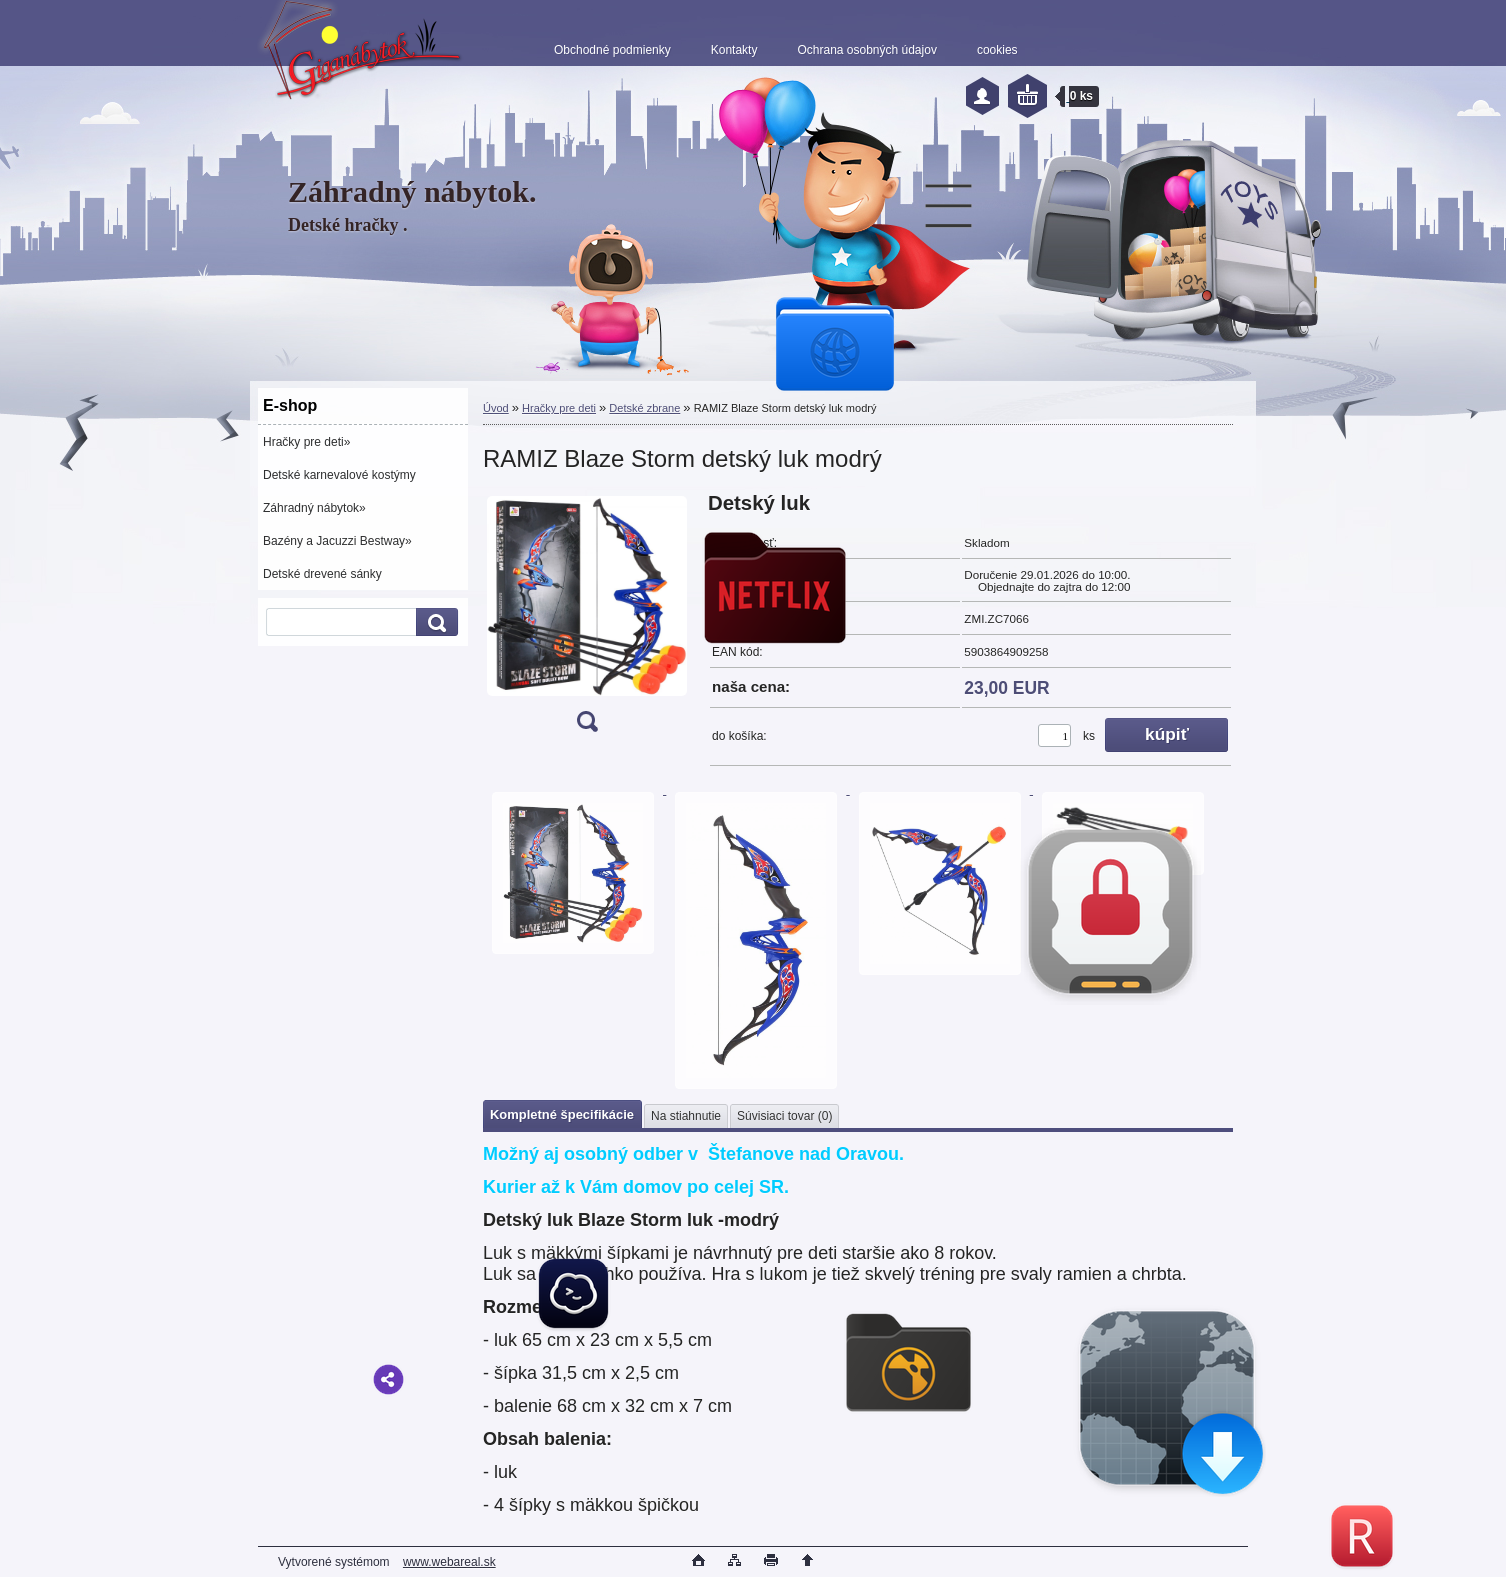 The width and height of the screenshot is (1506, 1577). Describe the element at coordinates (1362, 1536) in the screenshot. I see `open retext markdown editor` at that location.